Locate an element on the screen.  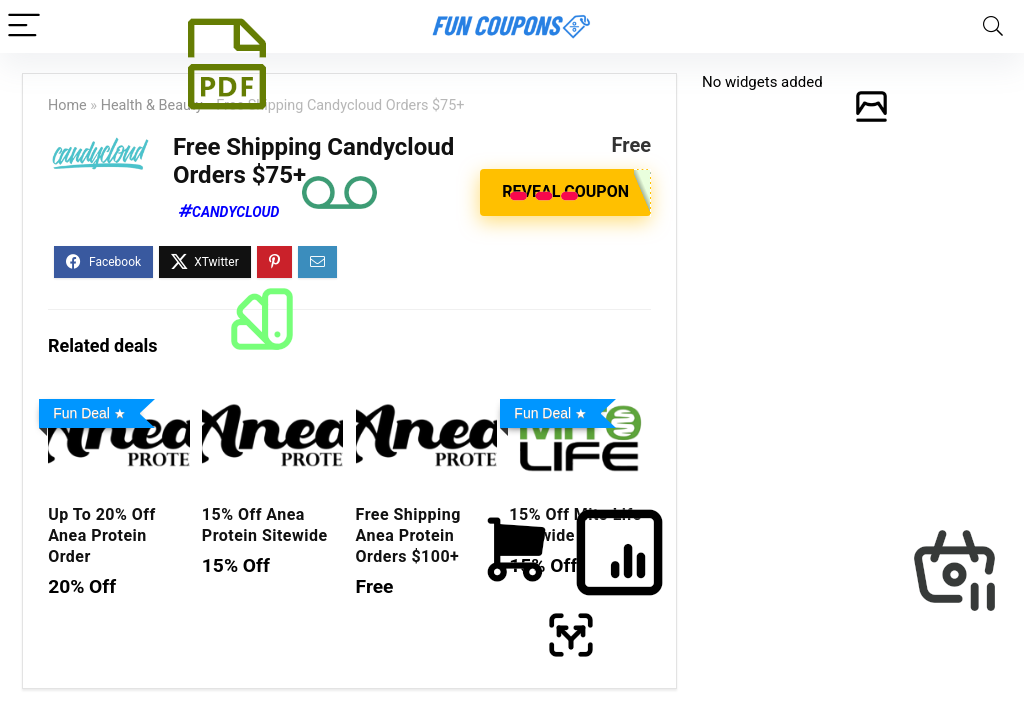
open a PDF document is located at coordinates (227, 64).